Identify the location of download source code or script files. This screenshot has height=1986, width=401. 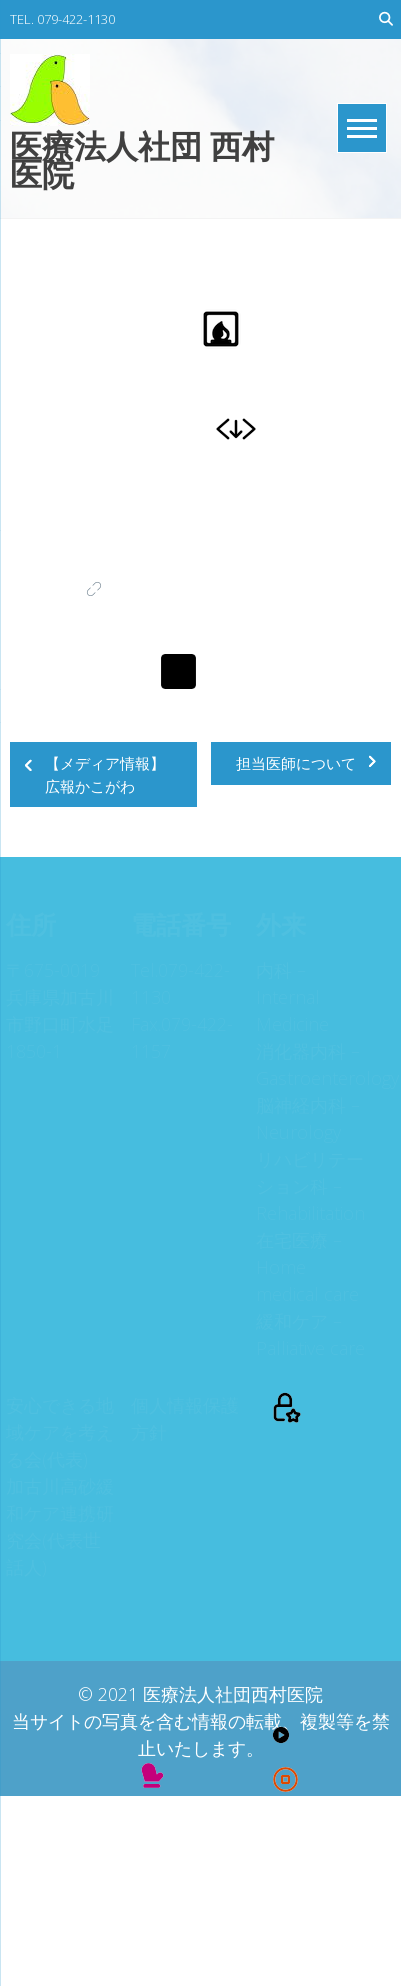
(236, 429).